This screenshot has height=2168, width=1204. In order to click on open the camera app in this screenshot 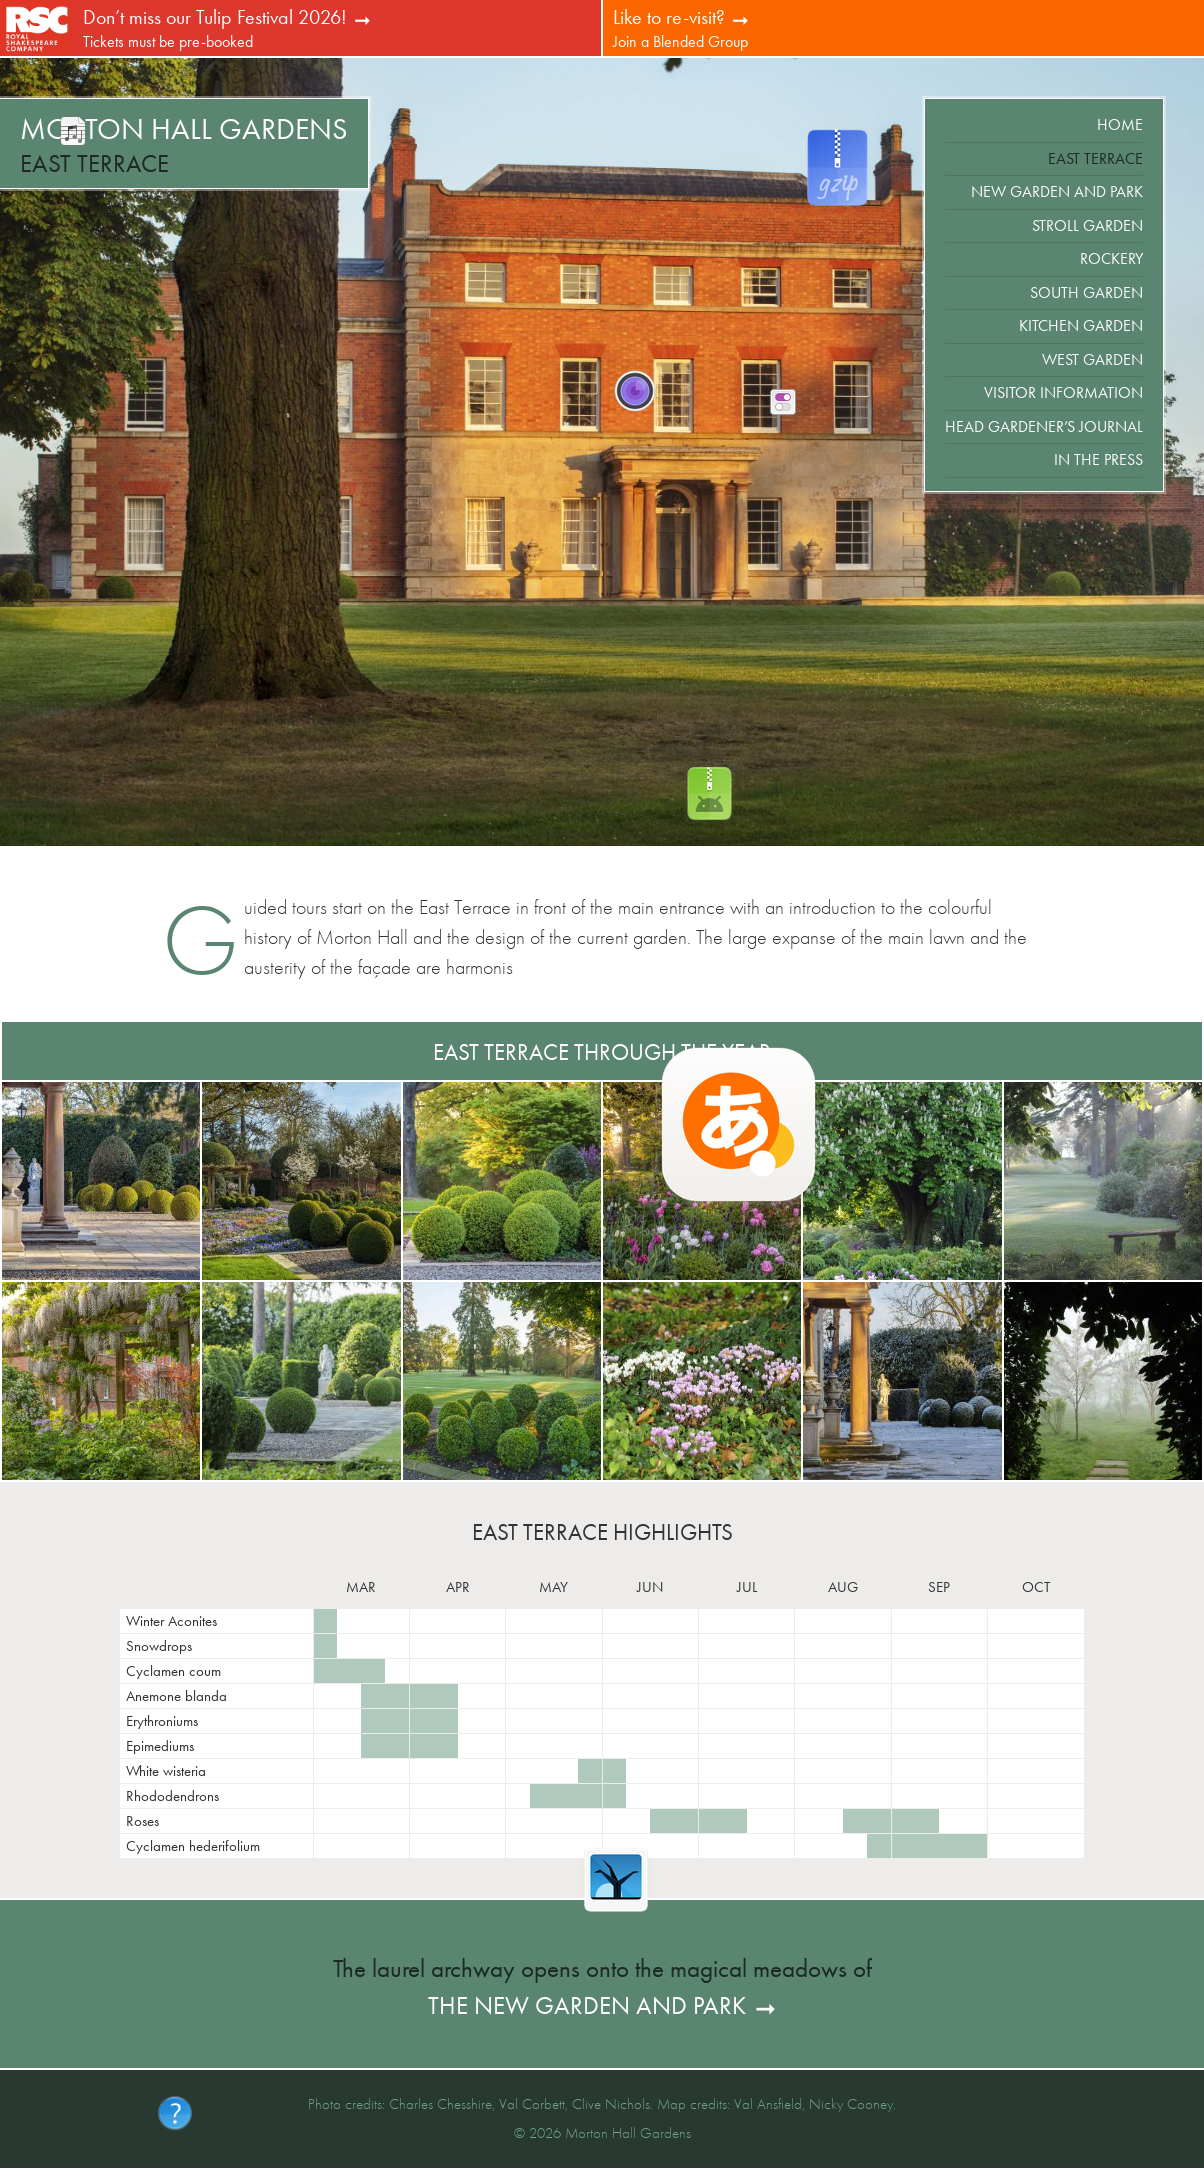, I will do `click(635, 391)`.